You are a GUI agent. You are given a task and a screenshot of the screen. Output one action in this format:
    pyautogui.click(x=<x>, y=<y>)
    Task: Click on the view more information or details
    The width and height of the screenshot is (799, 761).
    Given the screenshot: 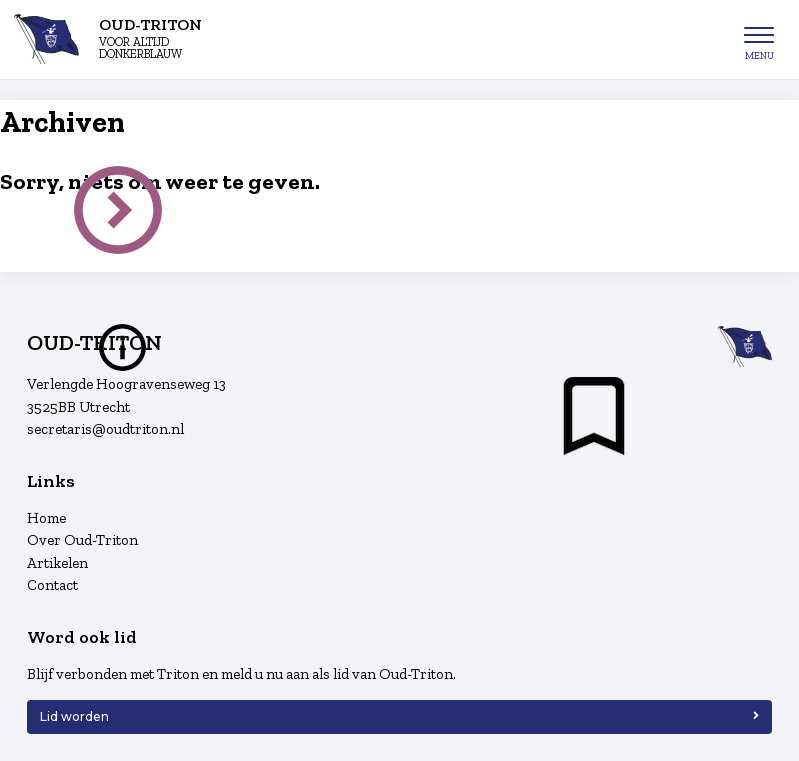 What is the action you would take?
    pyautogui.click(x=122, y=347)
    